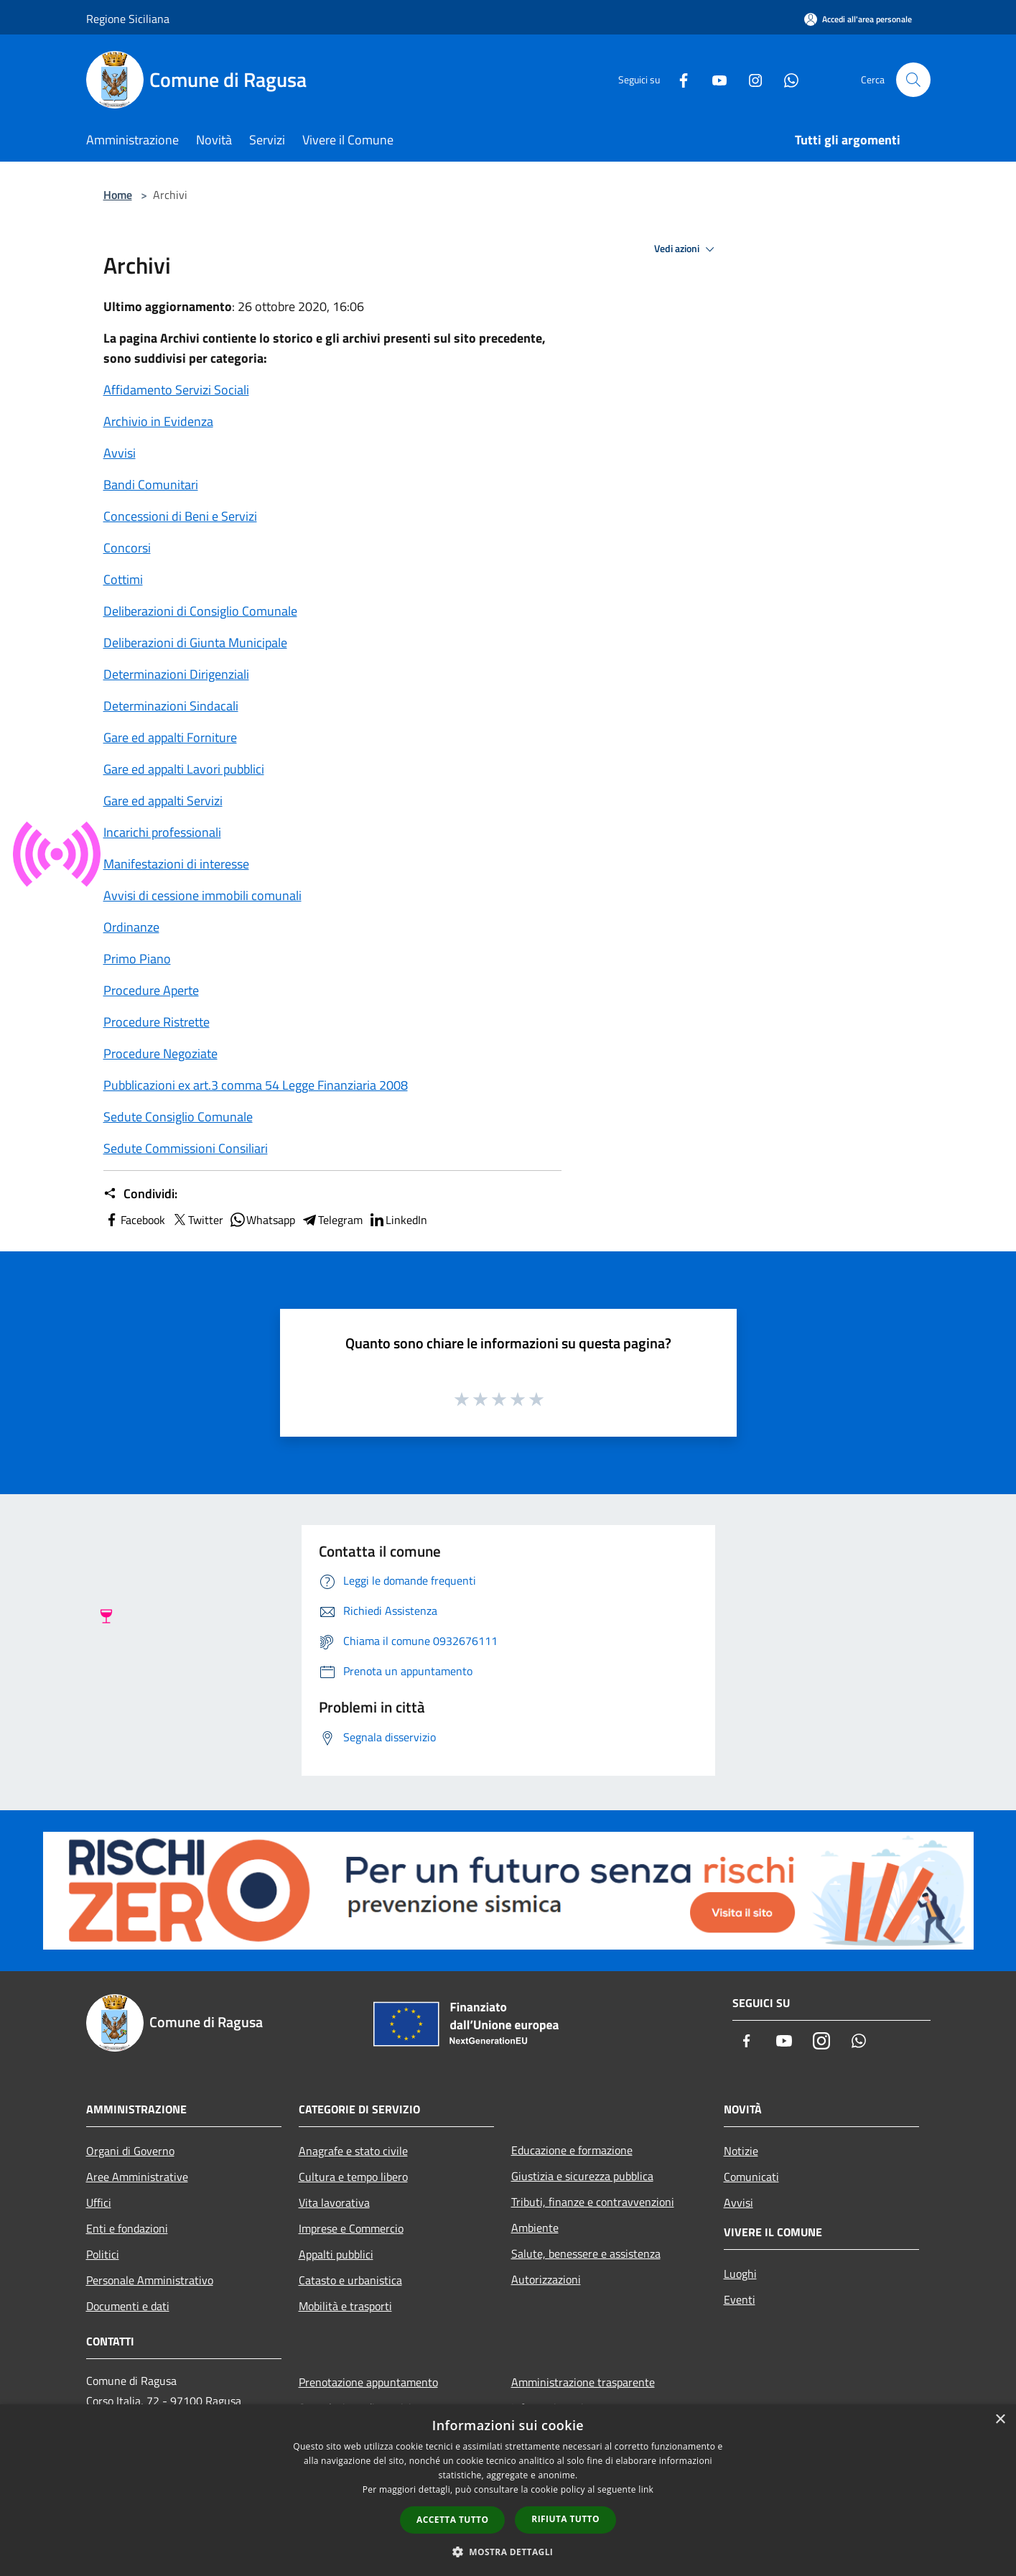  Describe the element at coordinates (106, 1616) in the screenshot. I see `browse wine selection or menu` at that location.